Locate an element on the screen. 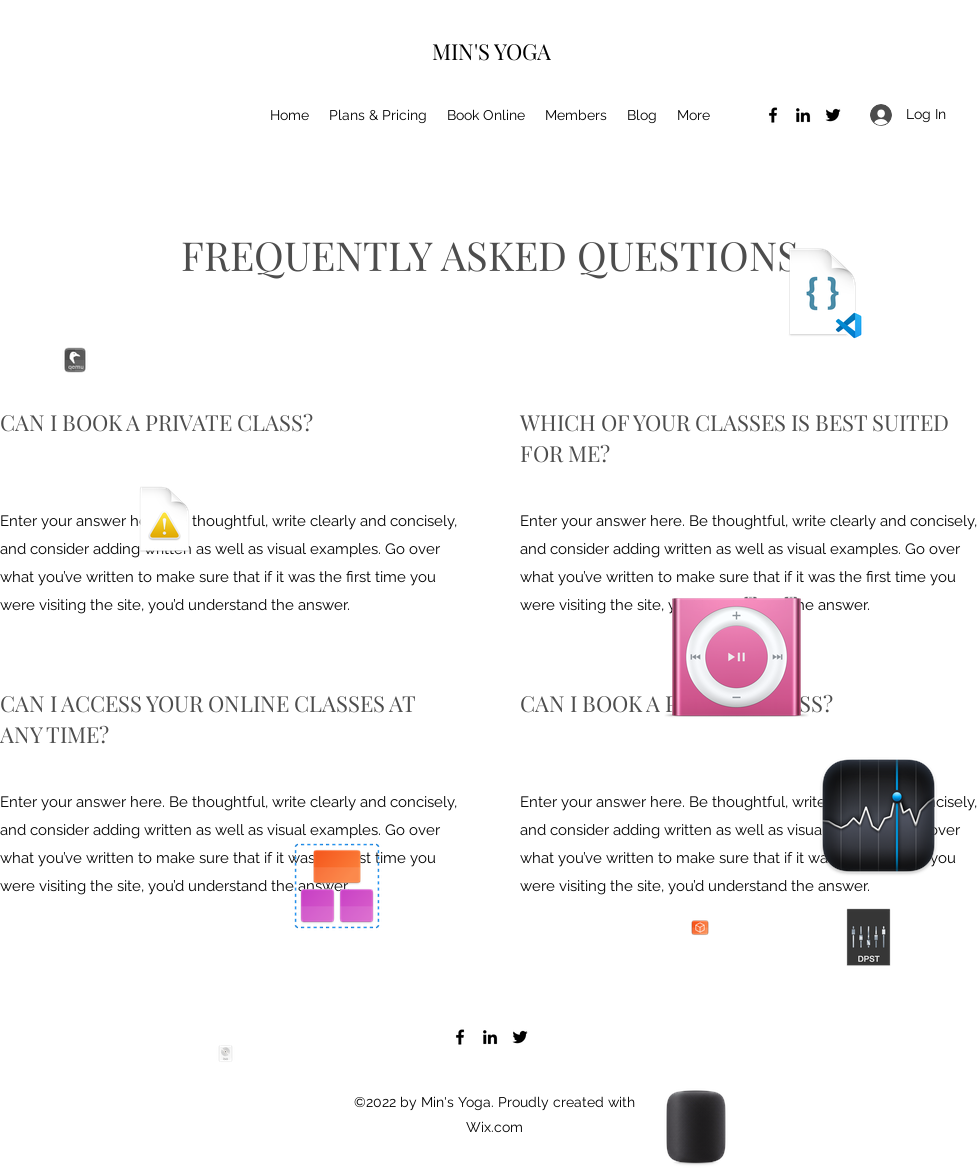  open a 3D model file is located at coordinates (700, 927).